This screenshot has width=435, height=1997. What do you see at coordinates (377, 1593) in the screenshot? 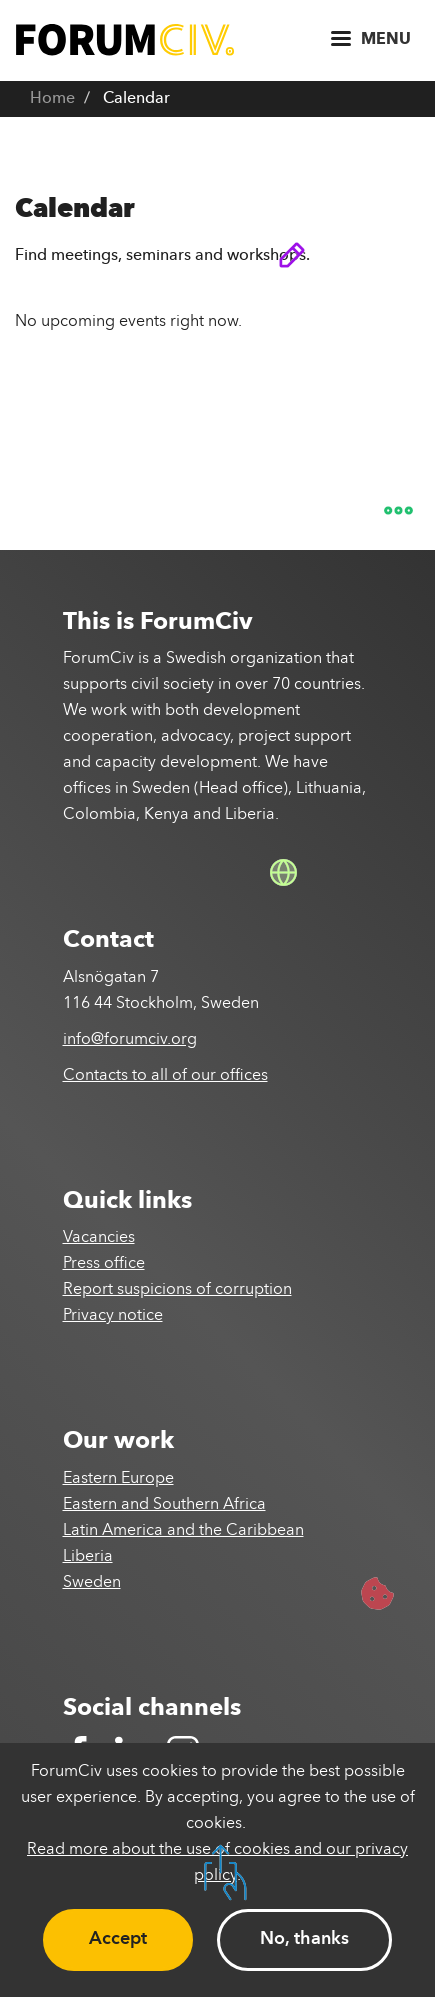
I see `manage cookie preferences and privacy settings` at bounding box center [377, 1593].